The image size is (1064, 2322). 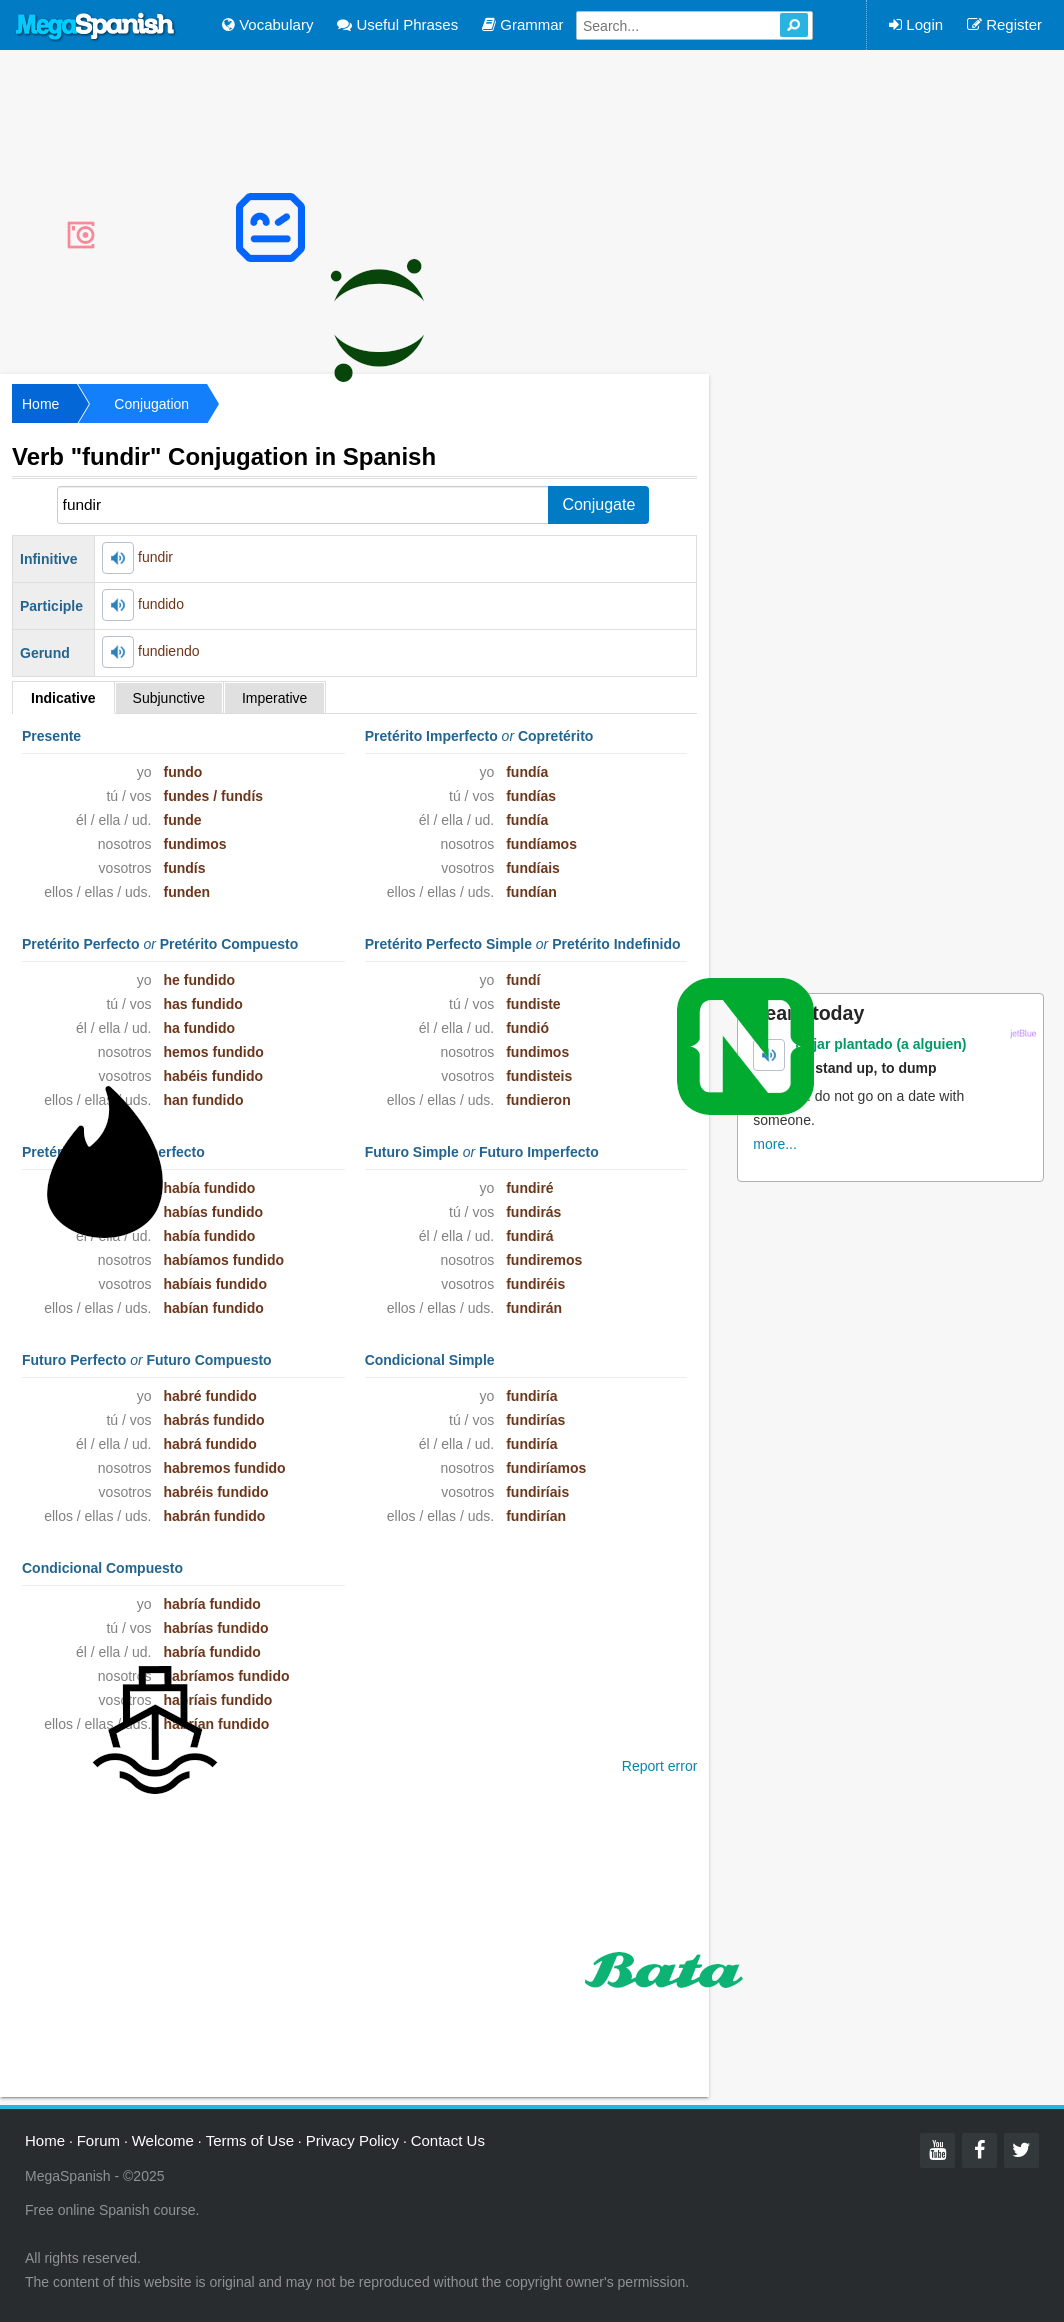 What do you see at coordinates (81, 235) in the screenshot?
I see `access photo gallery` at bounding box center [81, 235].